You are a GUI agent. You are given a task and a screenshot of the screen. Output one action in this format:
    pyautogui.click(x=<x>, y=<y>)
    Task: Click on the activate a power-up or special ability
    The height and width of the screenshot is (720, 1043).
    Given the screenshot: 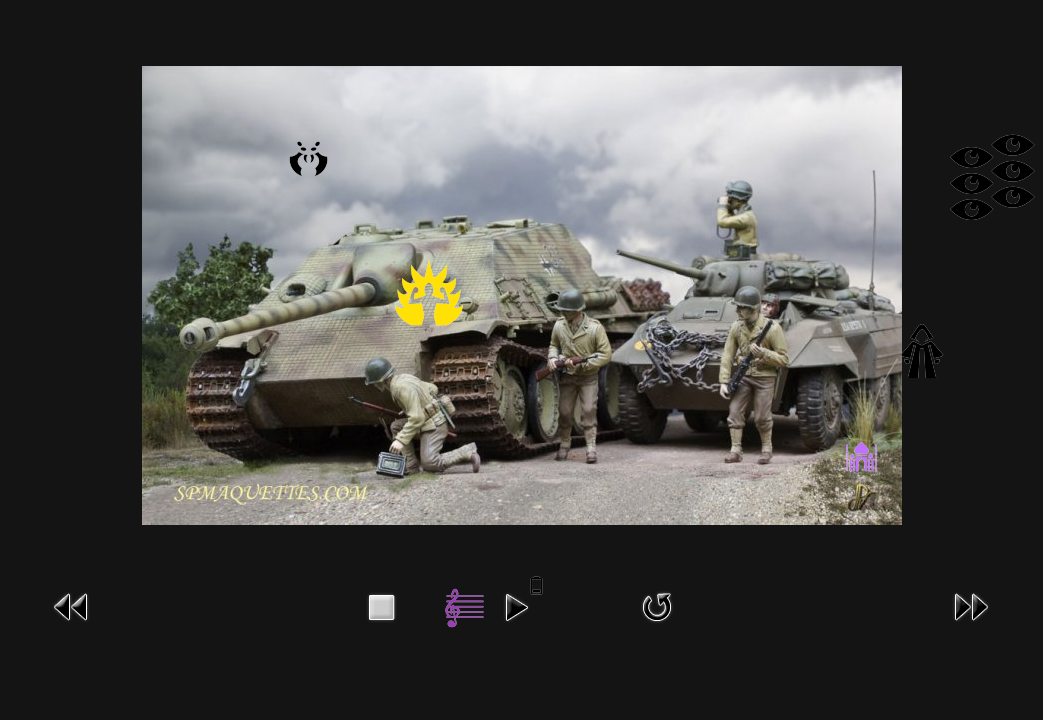 What is the action you would take?
    pyautogui.click(x=429, y=292)
    